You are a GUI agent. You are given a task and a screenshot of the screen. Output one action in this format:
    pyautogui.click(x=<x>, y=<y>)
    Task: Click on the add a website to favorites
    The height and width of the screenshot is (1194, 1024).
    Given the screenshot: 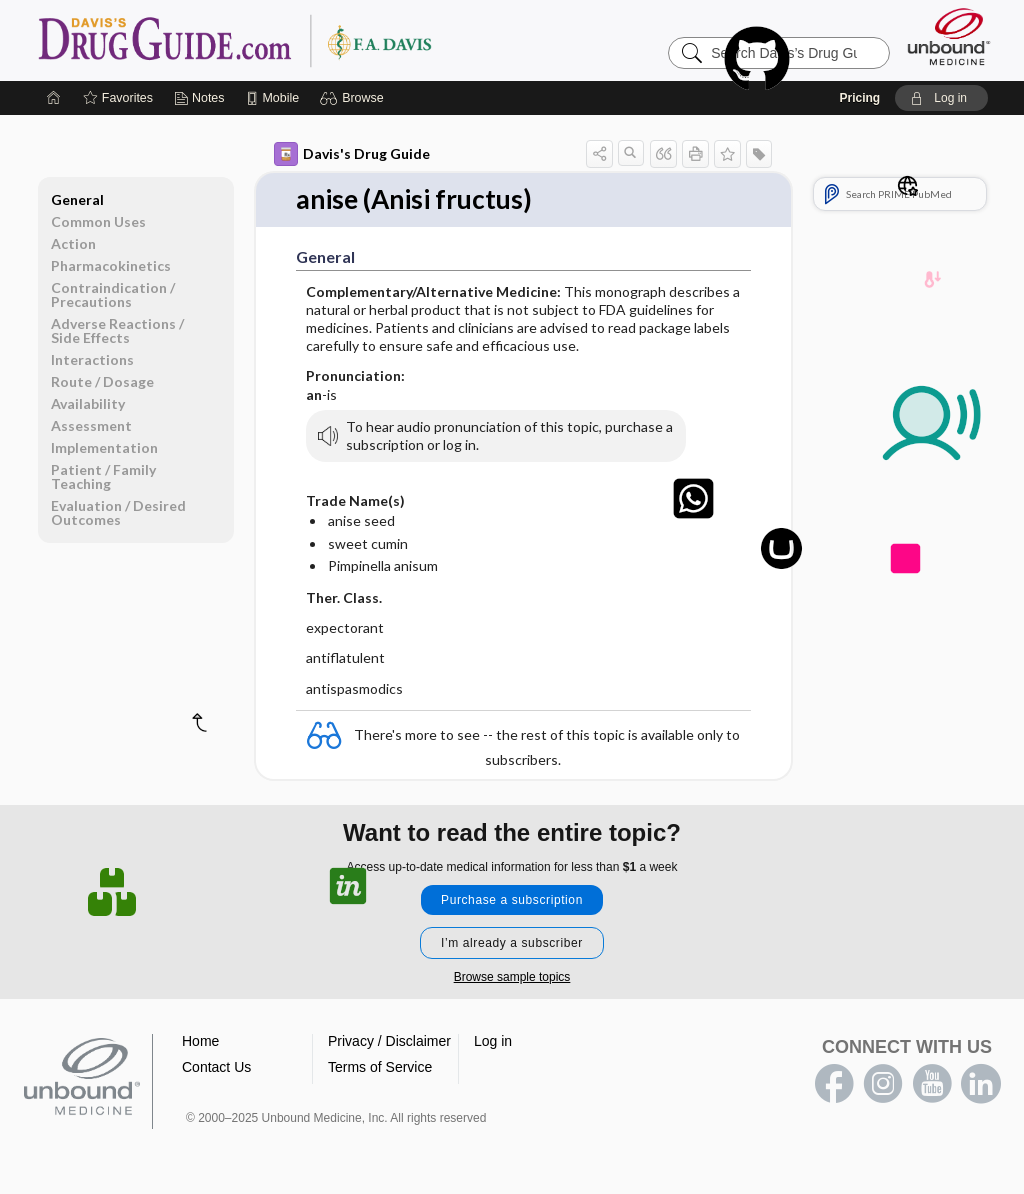 What is the action you would take?
    pyautogui.click(x=907, y=185)
    